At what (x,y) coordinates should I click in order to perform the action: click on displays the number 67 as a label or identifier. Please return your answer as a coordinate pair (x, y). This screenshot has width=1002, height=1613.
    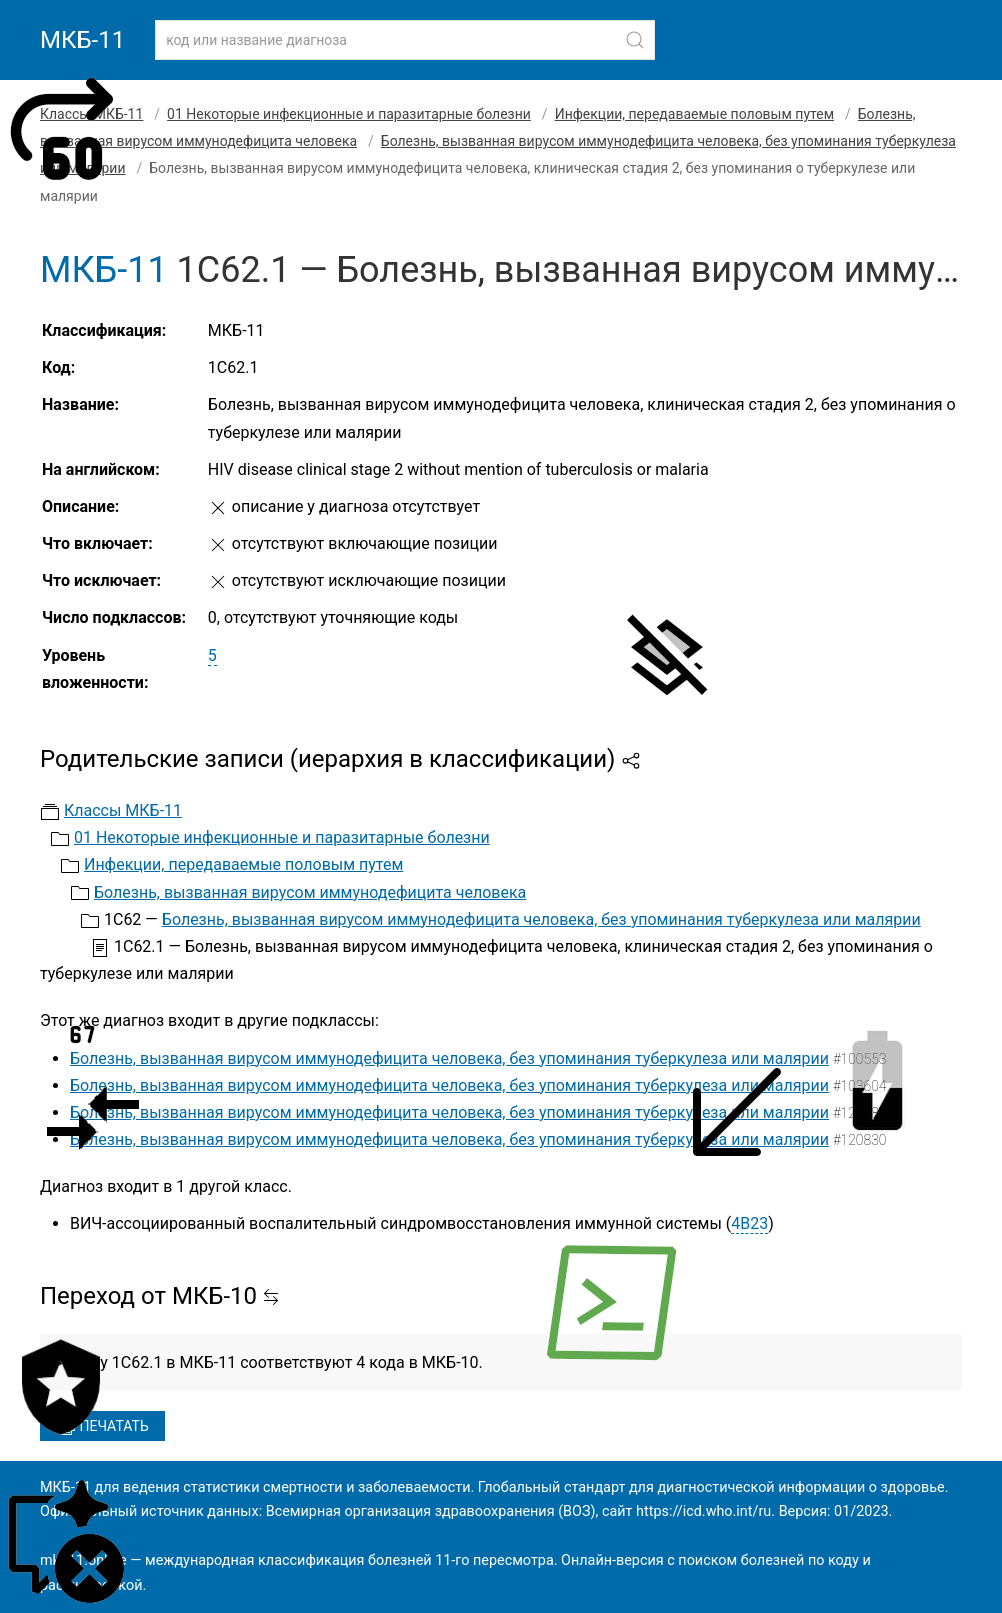
    Looking at the image, I should click on (82, 1034).